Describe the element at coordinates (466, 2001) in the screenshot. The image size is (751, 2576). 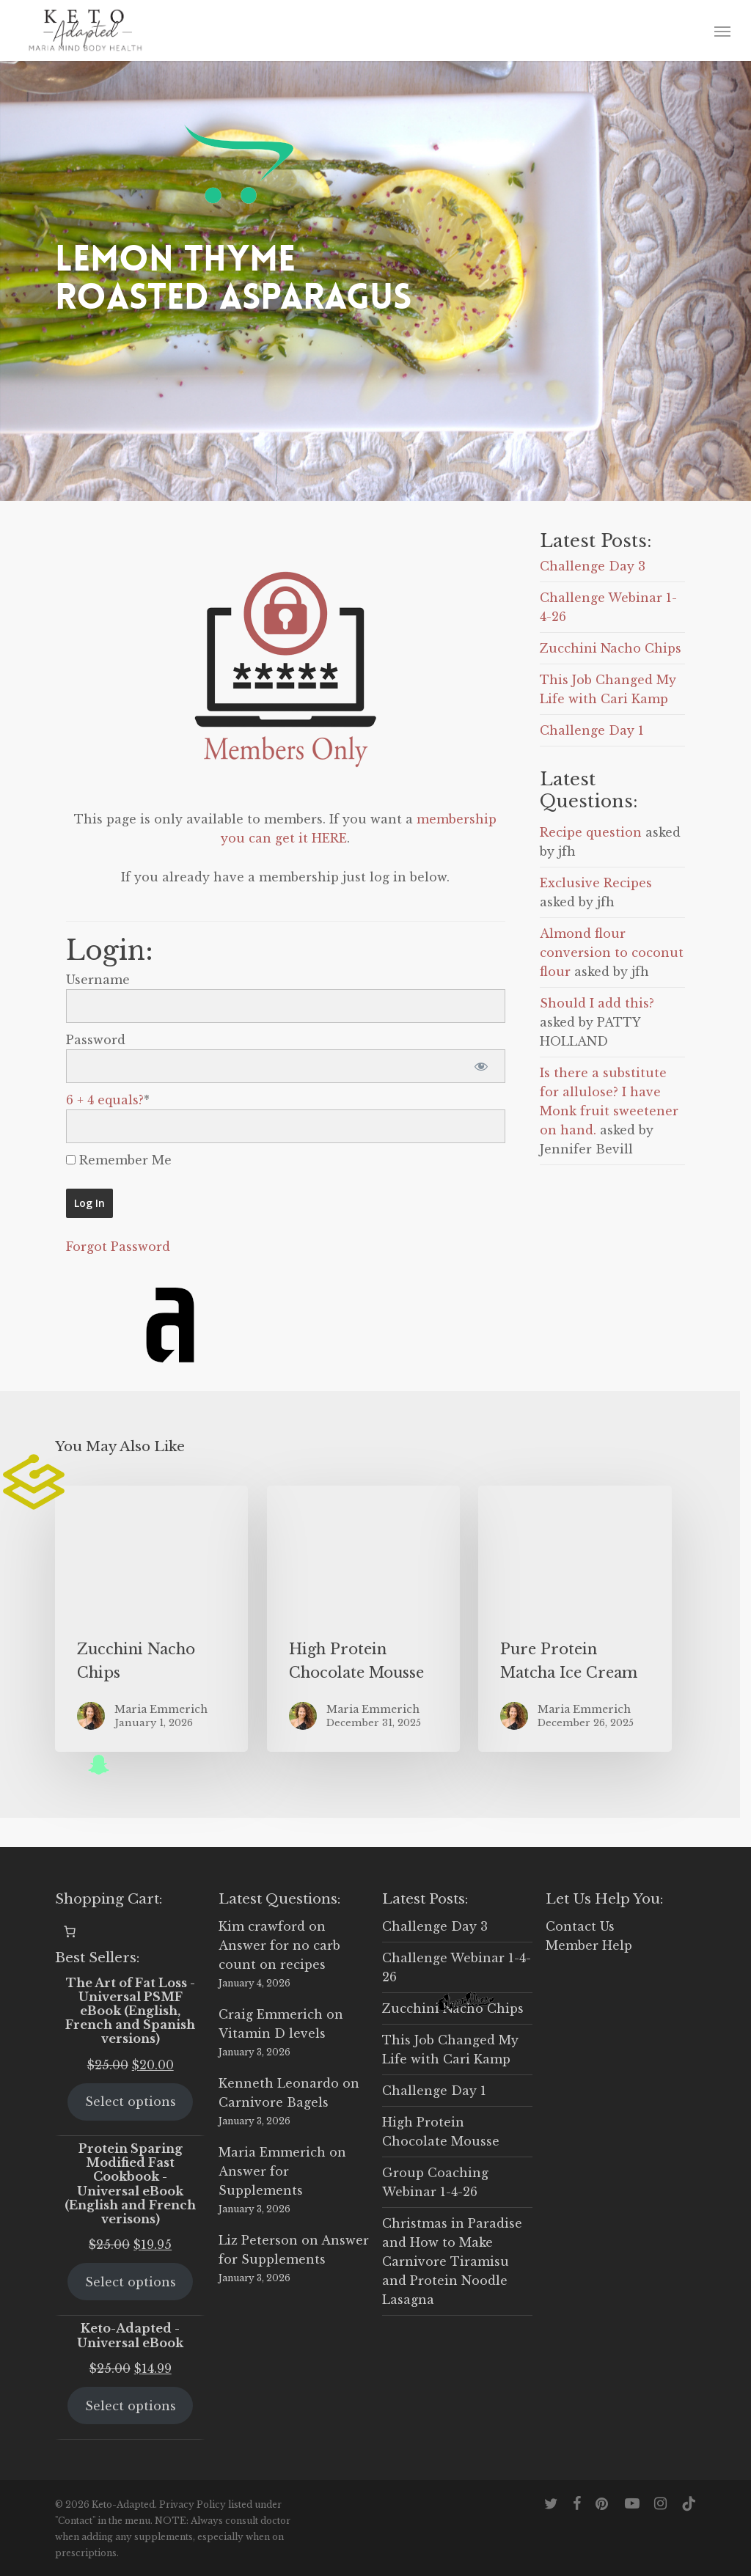
I see `visit the Threadless website or app` at that location.